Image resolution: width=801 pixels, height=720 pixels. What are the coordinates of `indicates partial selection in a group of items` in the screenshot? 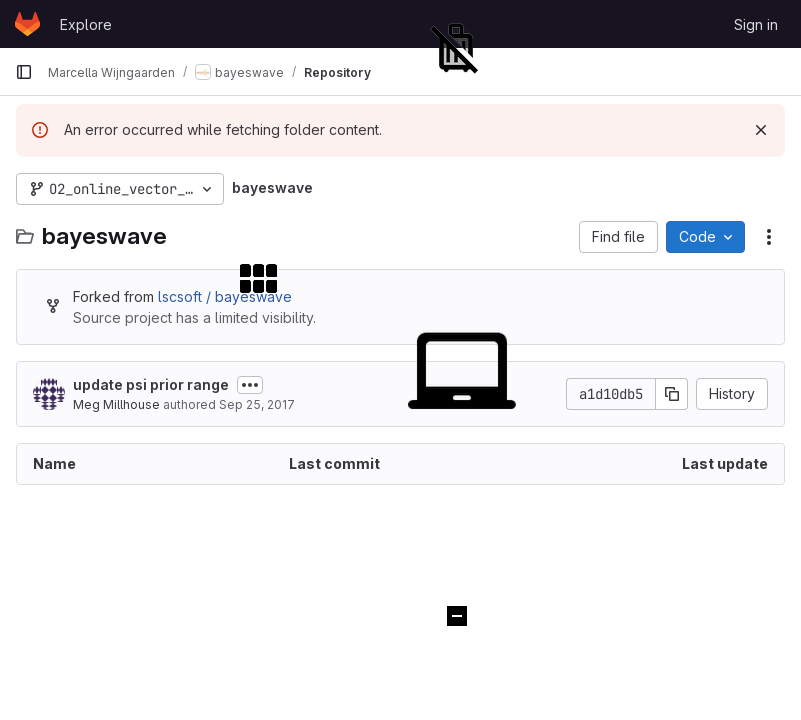 It's located at (457, 616).